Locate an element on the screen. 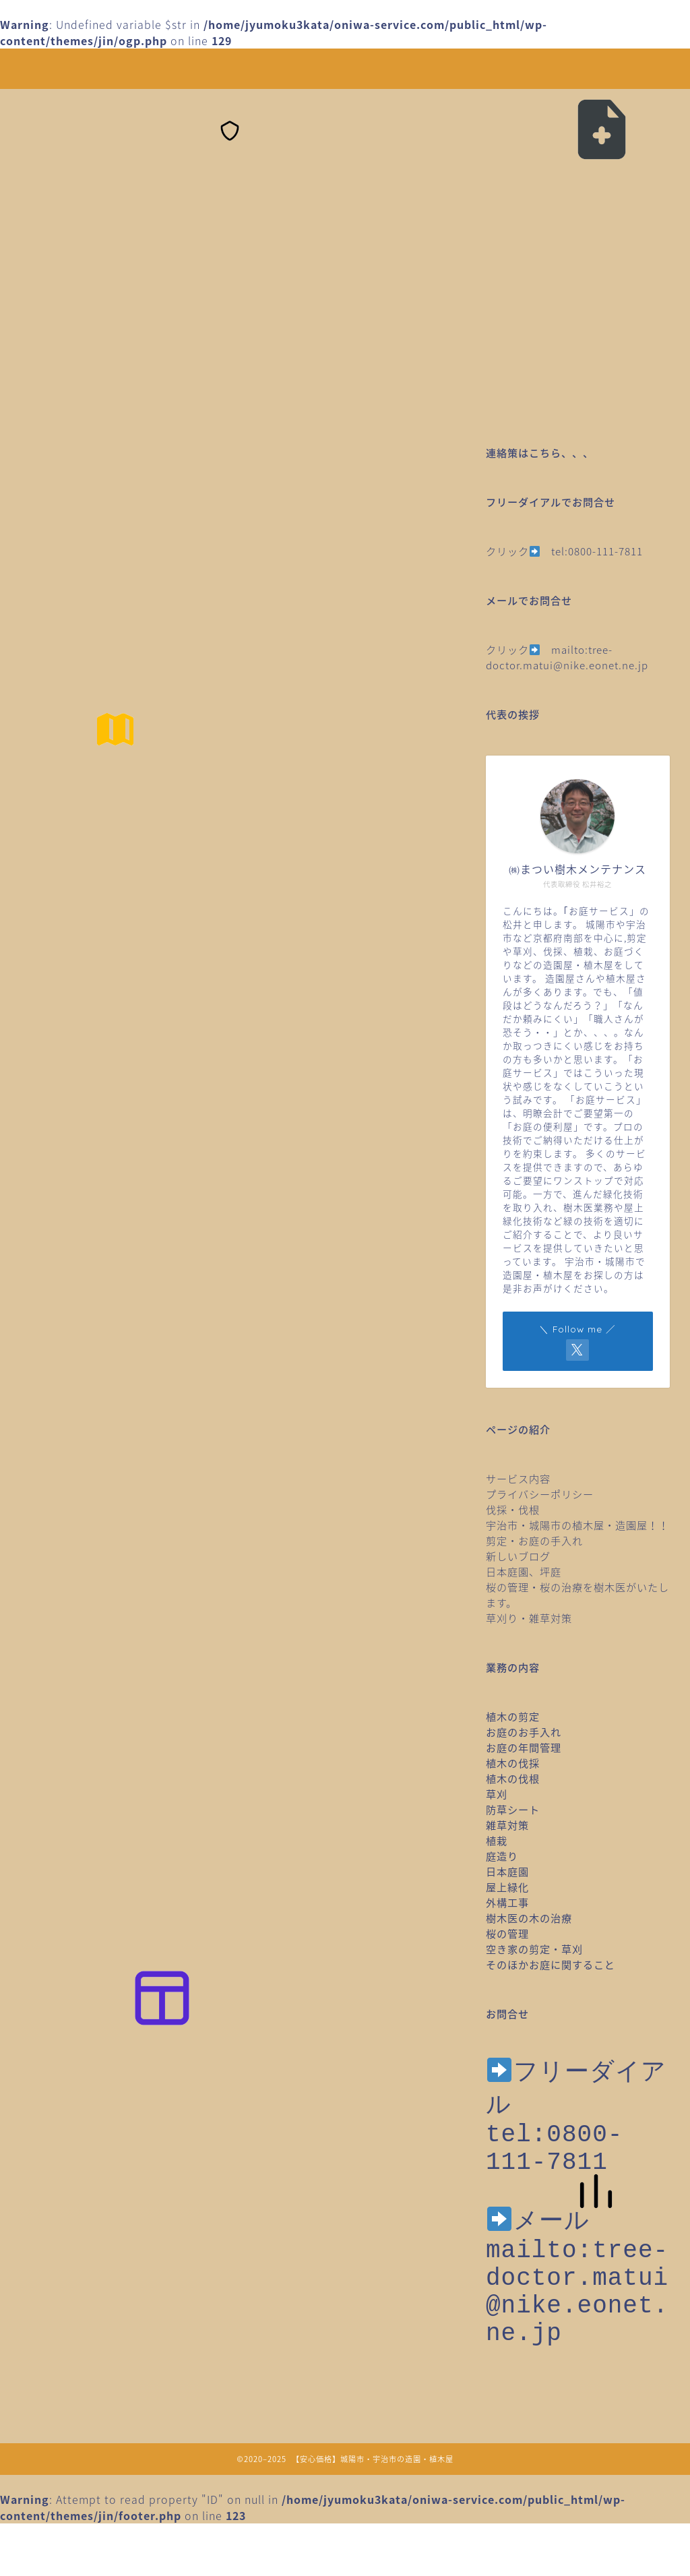 This screenshot has height=2576, width=690. create a new file is located at coordinates (602, 129).